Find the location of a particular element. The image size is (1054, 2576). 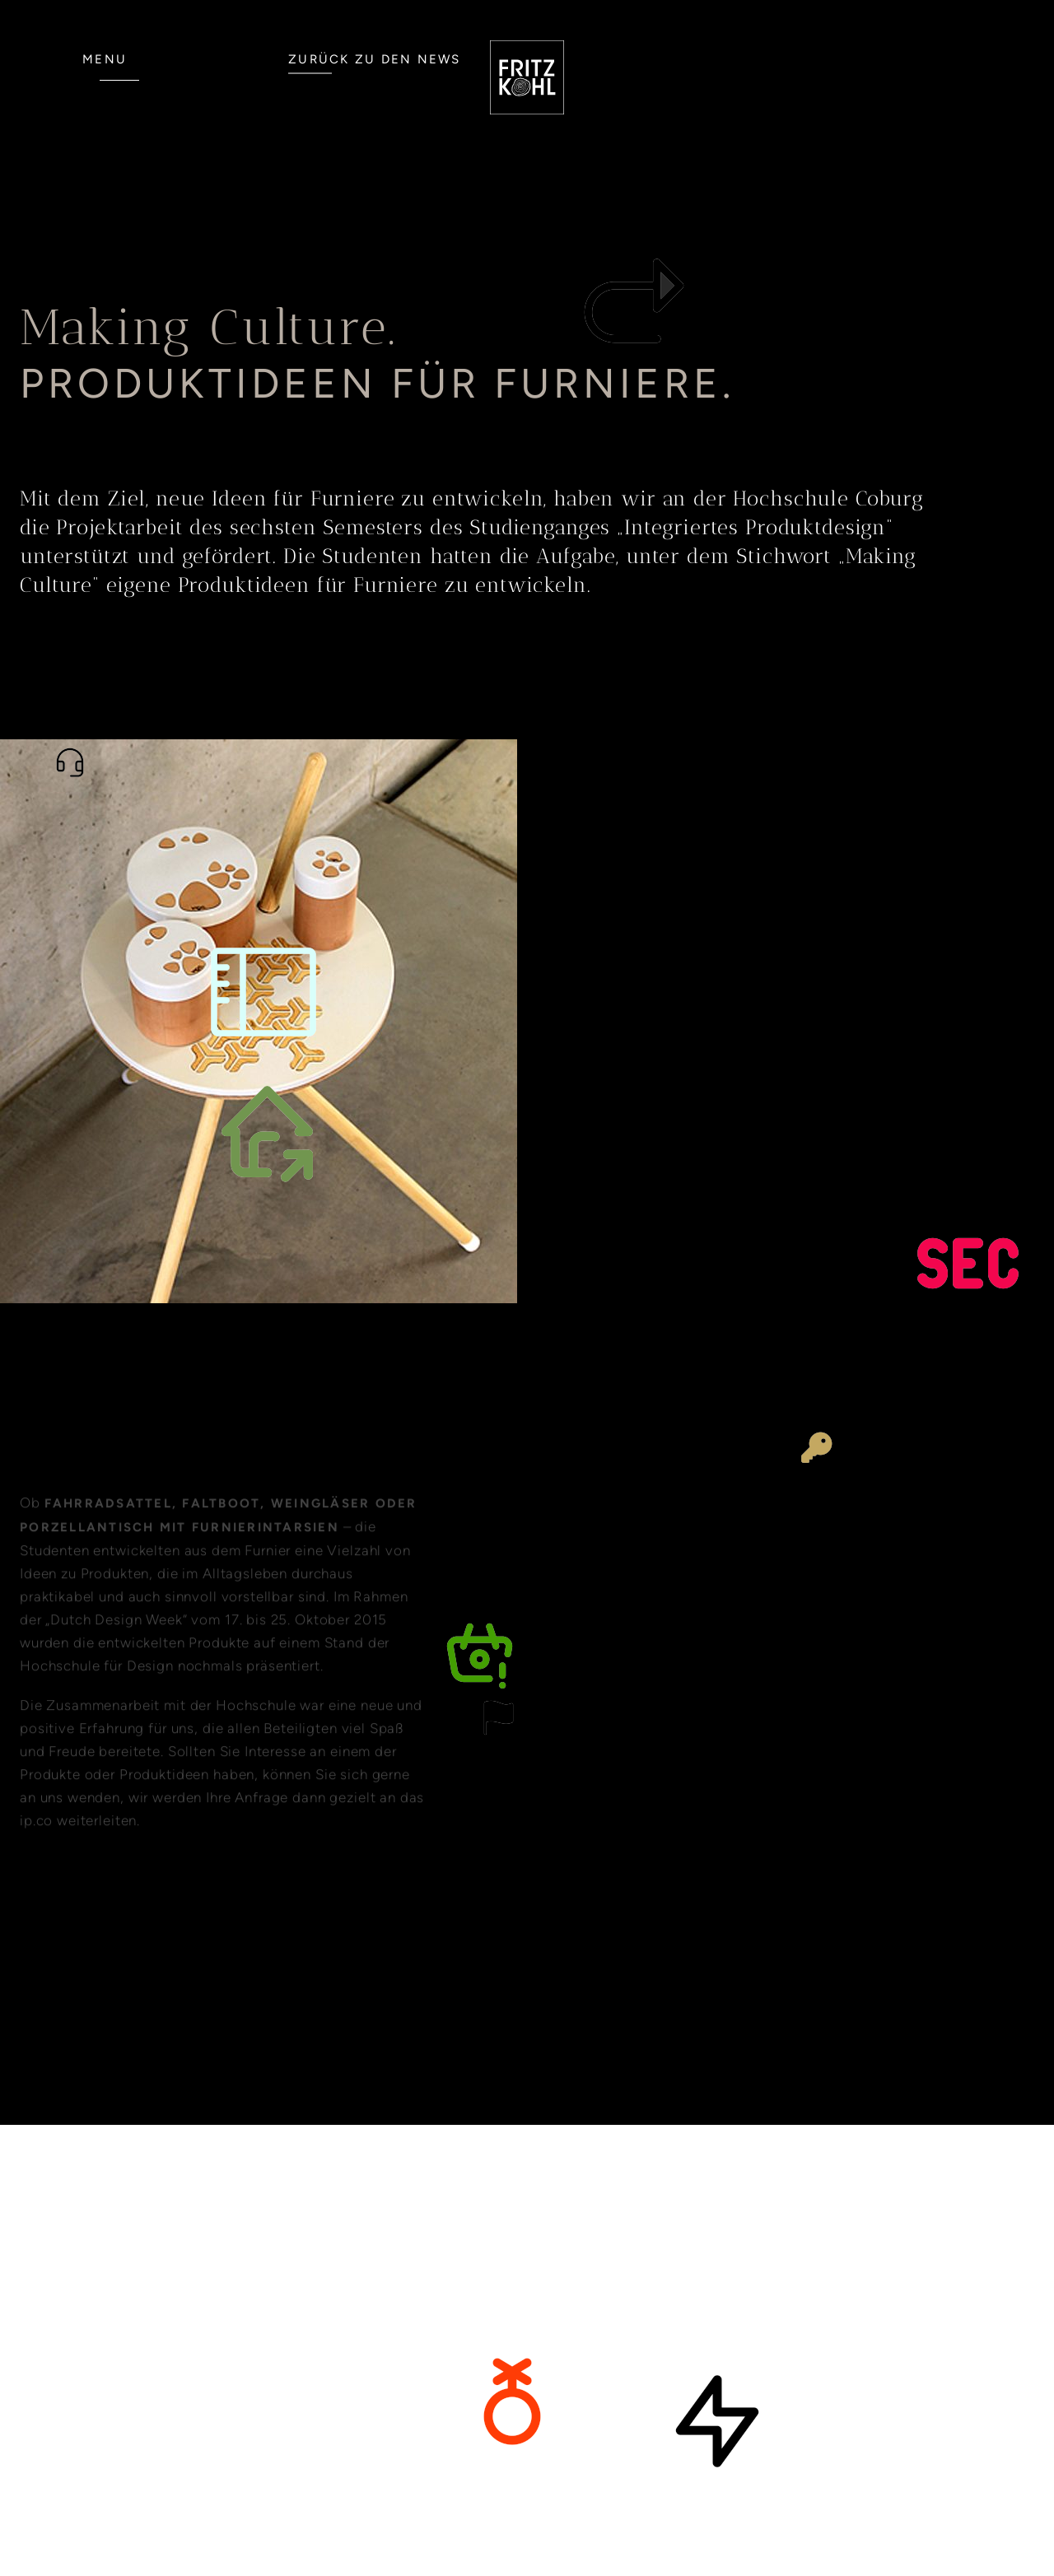

indicates an issue with your shopping basket is located at coordinates (479, 1652).